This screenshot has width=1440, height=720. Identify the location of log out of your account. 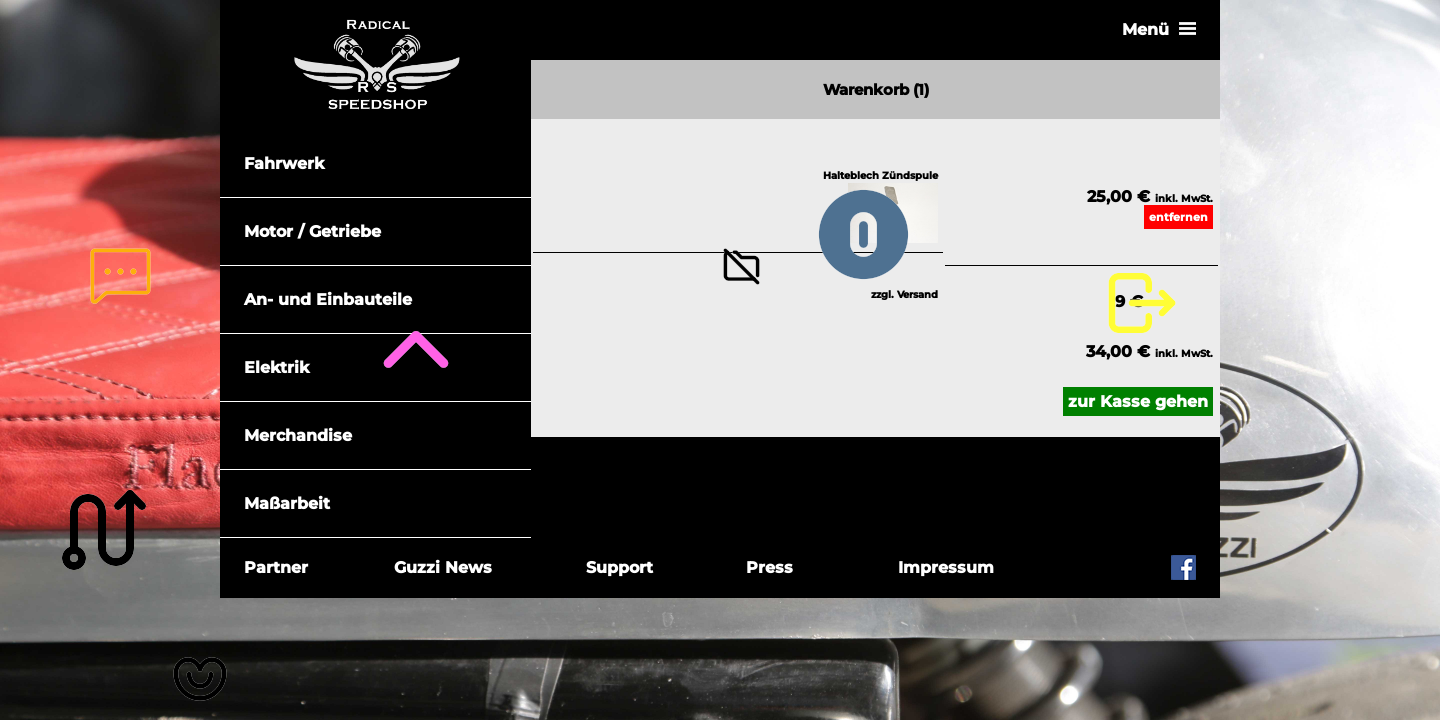
(1142, 303).